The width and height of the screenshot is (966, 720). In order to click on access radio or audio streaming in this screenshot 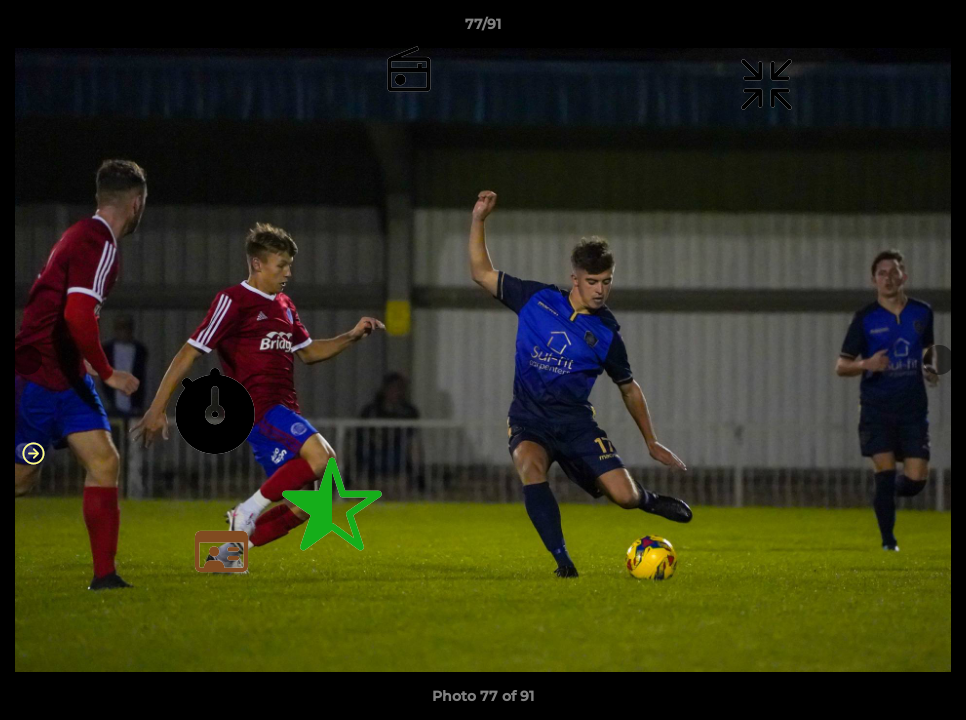, I will do `click(409, 70)`.